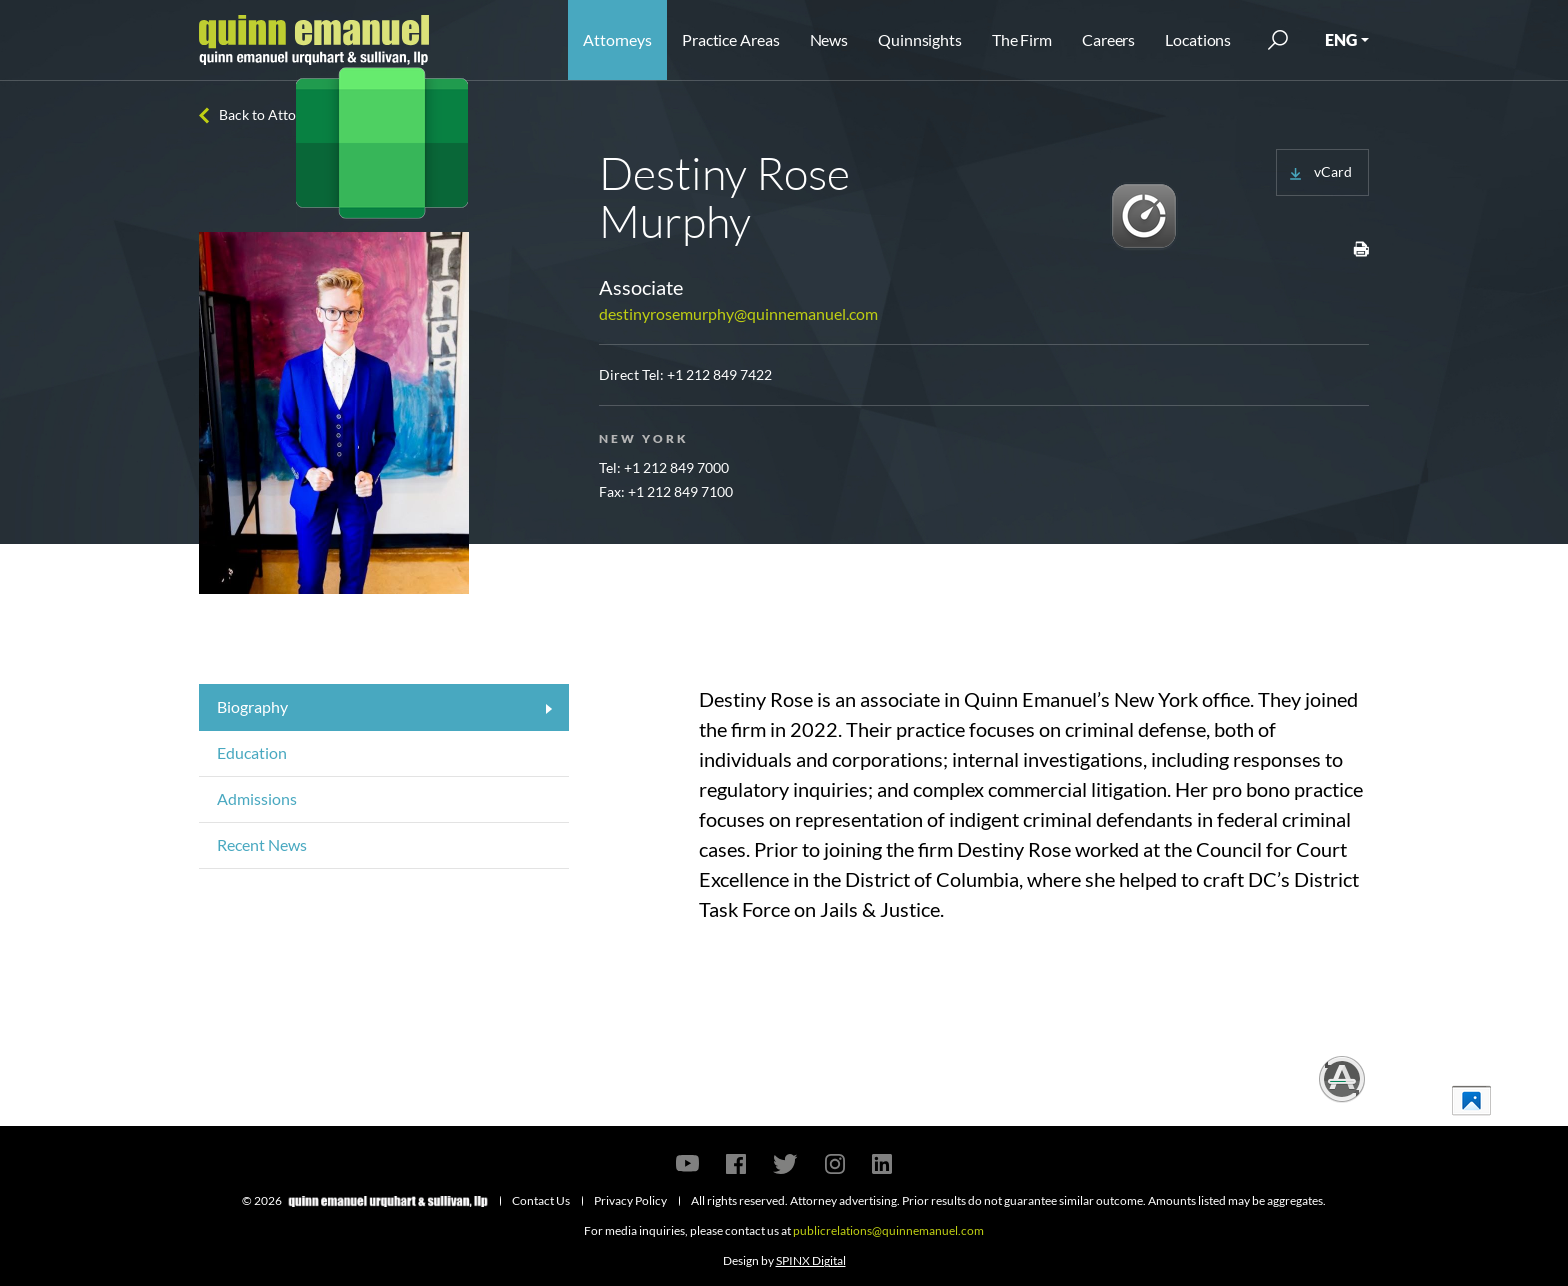 The image size is (1568, 1286). What do you see at coordinates (382, 143) in the screenshot?
I see `open android app or emulator` at bounding box center [382, 143].